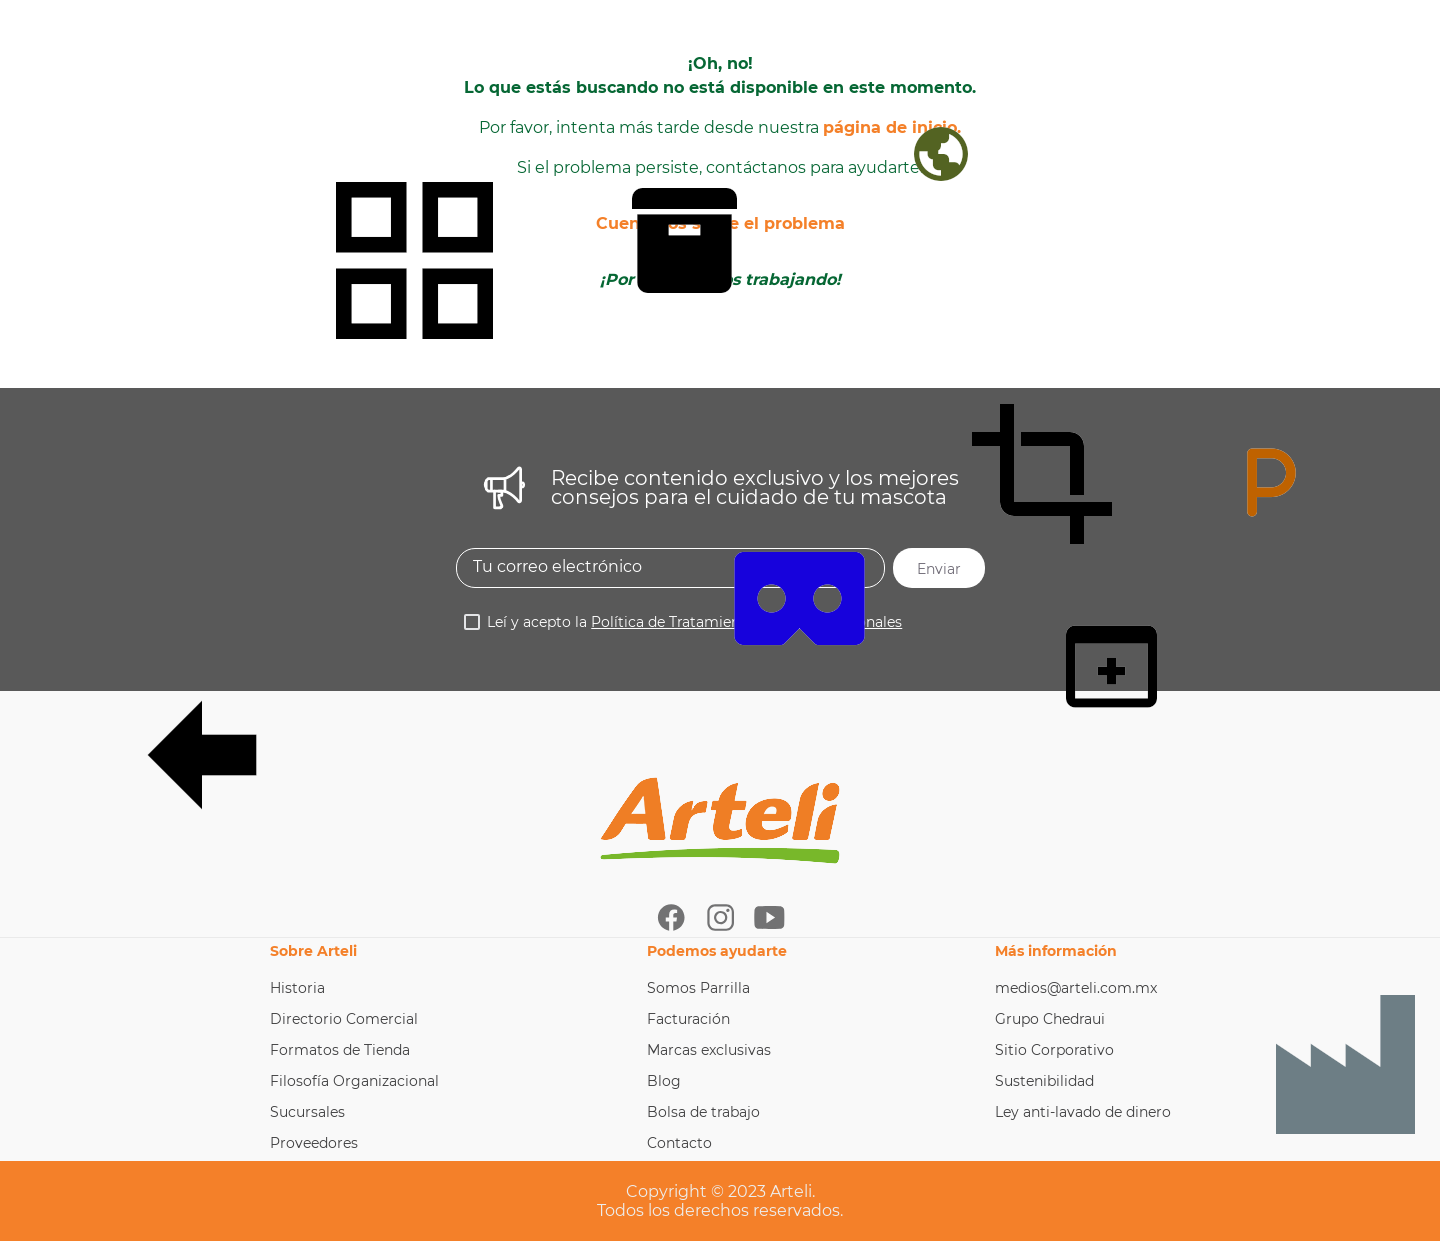 This screenshot has width=1440, height=1241. Describe the element at coordinates (1345, 1064) in the screenshot. I see `view manufacturing or production settings` at that location.